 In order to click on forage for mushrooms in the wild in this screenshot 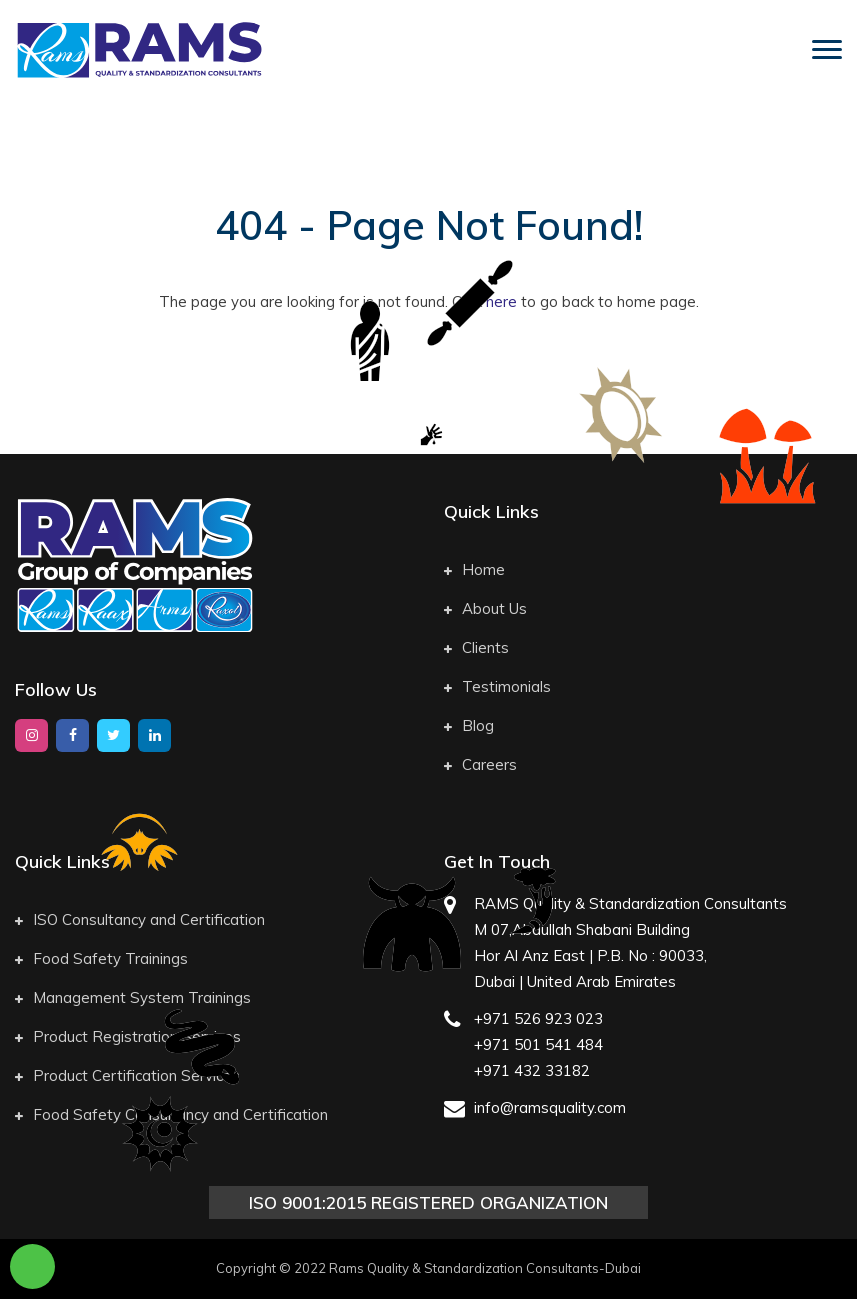, I will do `click(766, 452)`.